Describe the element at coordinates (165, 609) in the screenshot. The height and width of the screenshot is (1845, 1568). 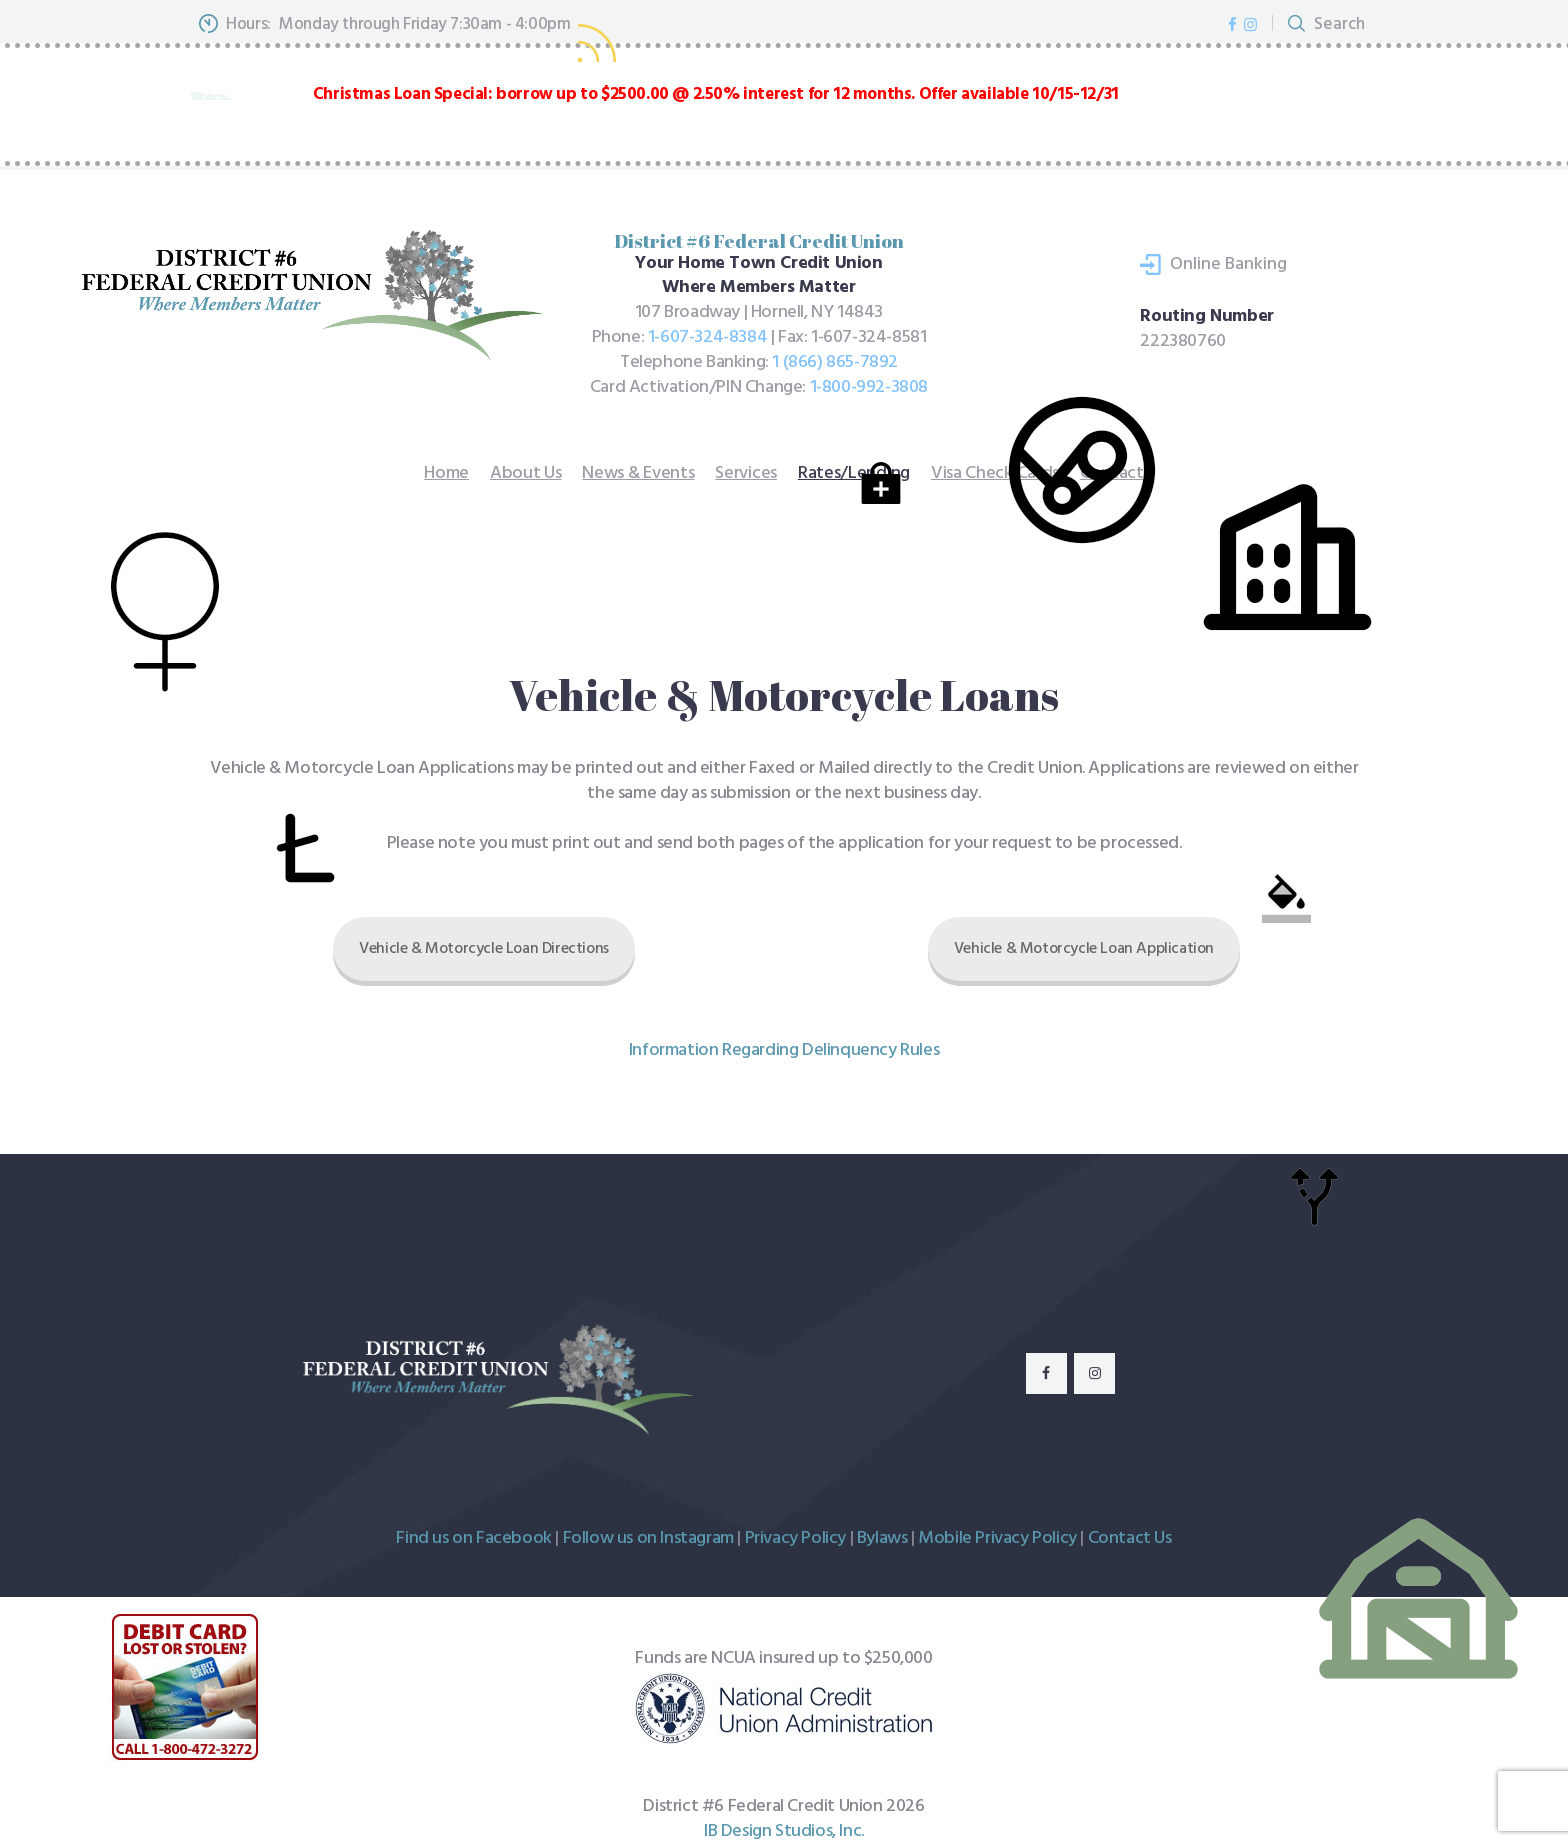
I see `select female gender option` at that location.